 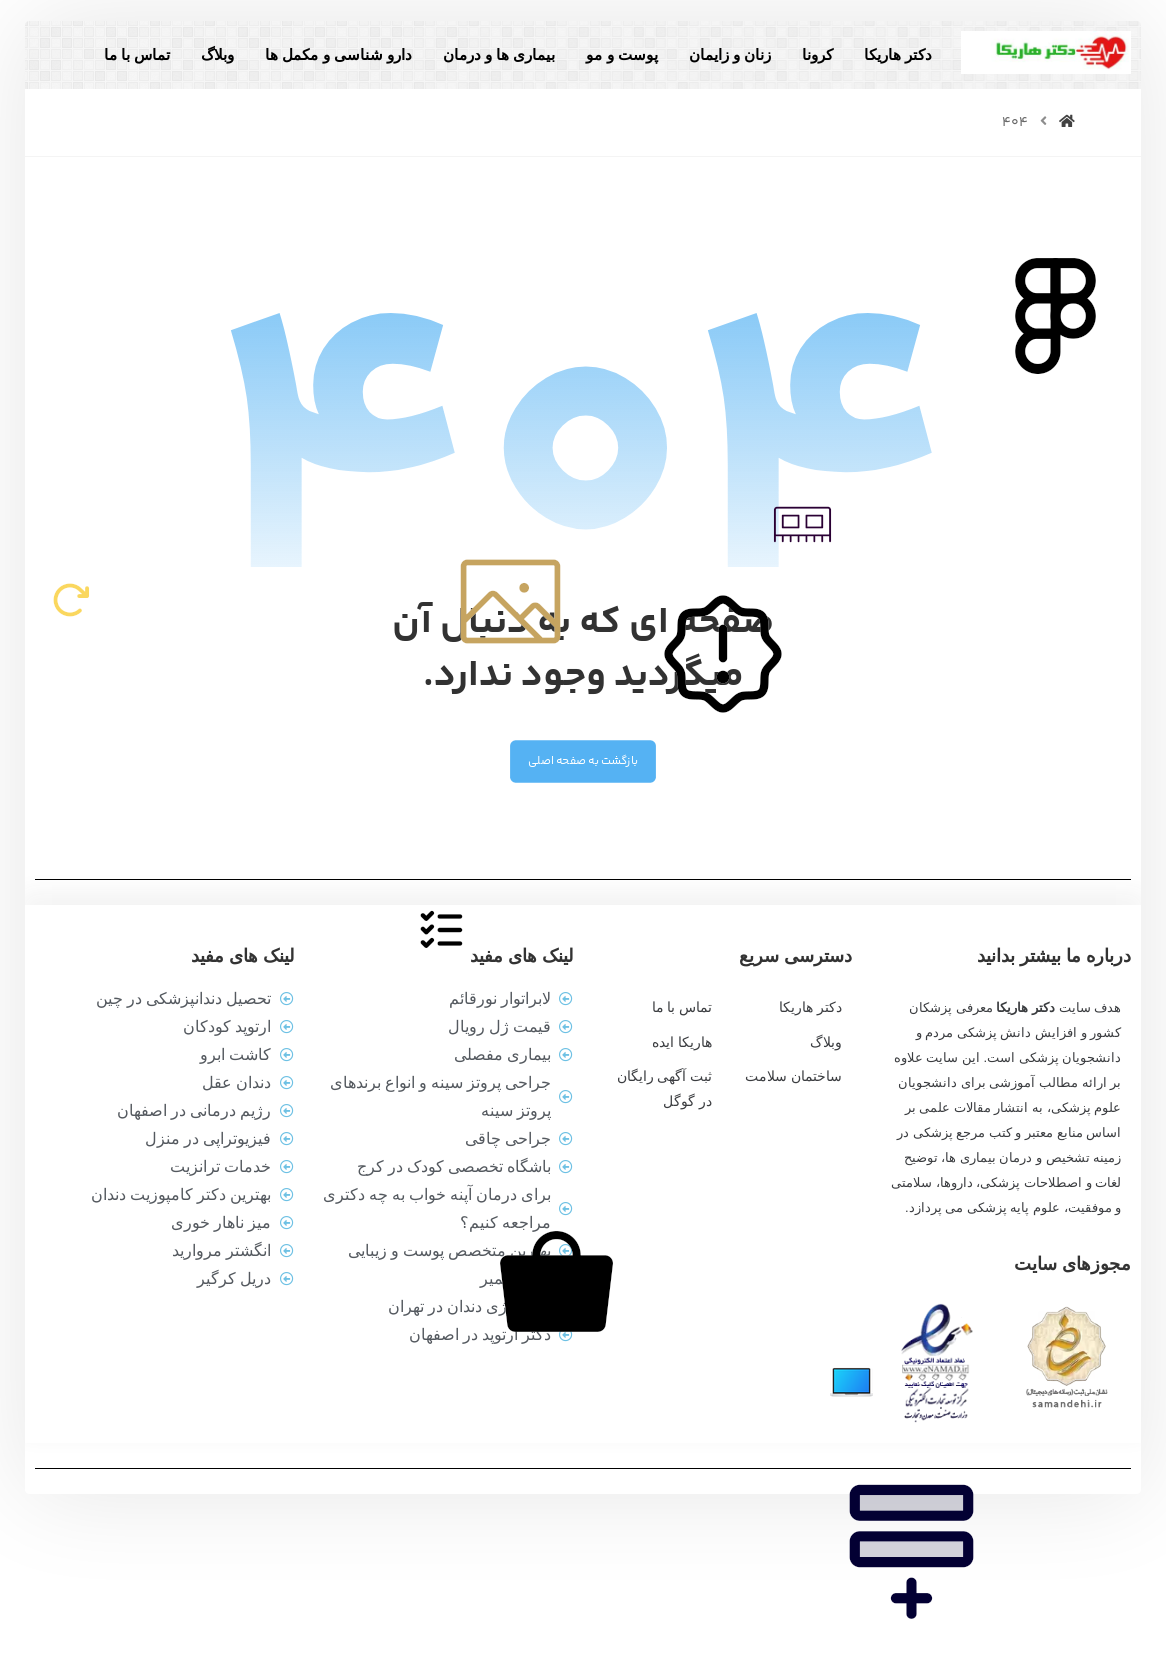 What do you see at coordinates (1055, 313) in the screenshot?
I see `open Figma design tool` at bounding box center [1055, 313].